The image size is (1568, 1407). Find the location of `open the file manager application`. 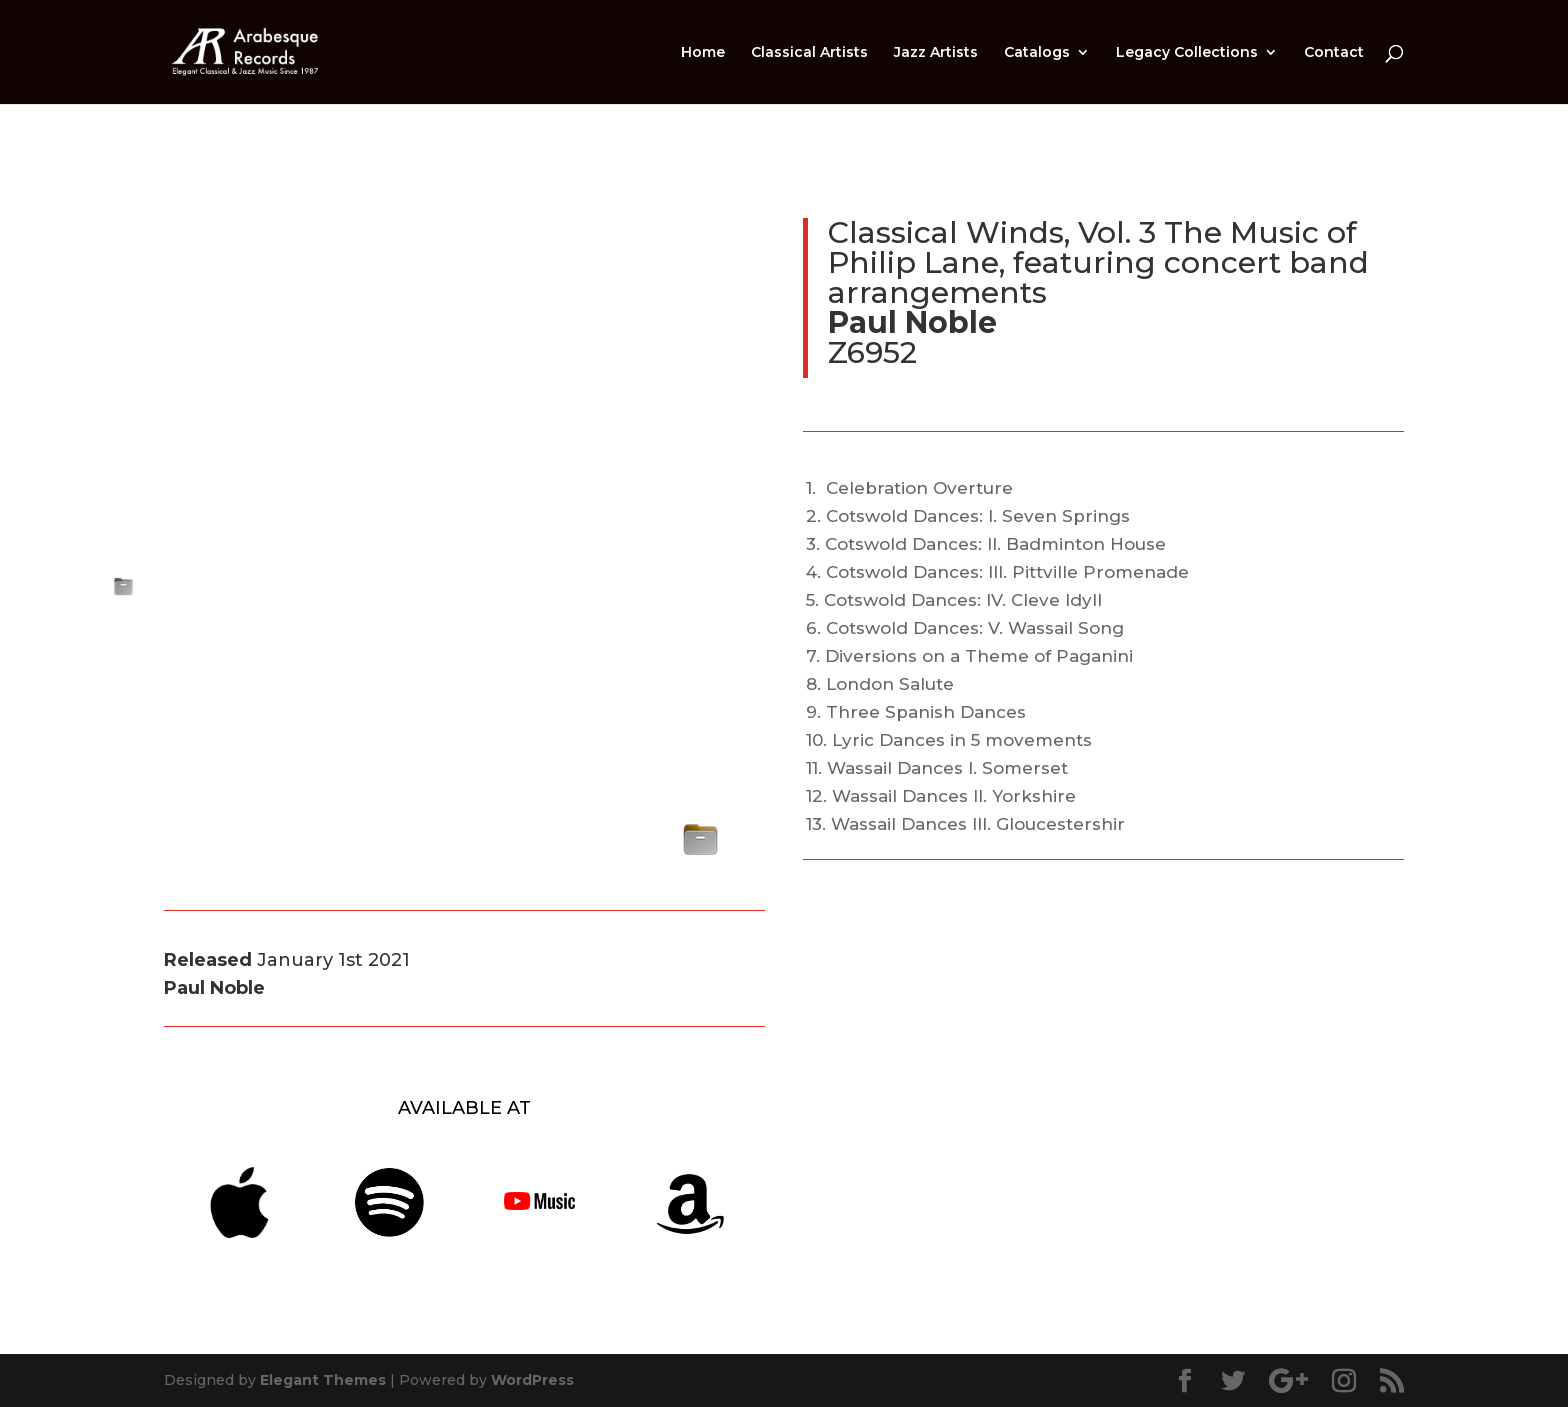

open the file manager application is located at coordinates (700, 839).